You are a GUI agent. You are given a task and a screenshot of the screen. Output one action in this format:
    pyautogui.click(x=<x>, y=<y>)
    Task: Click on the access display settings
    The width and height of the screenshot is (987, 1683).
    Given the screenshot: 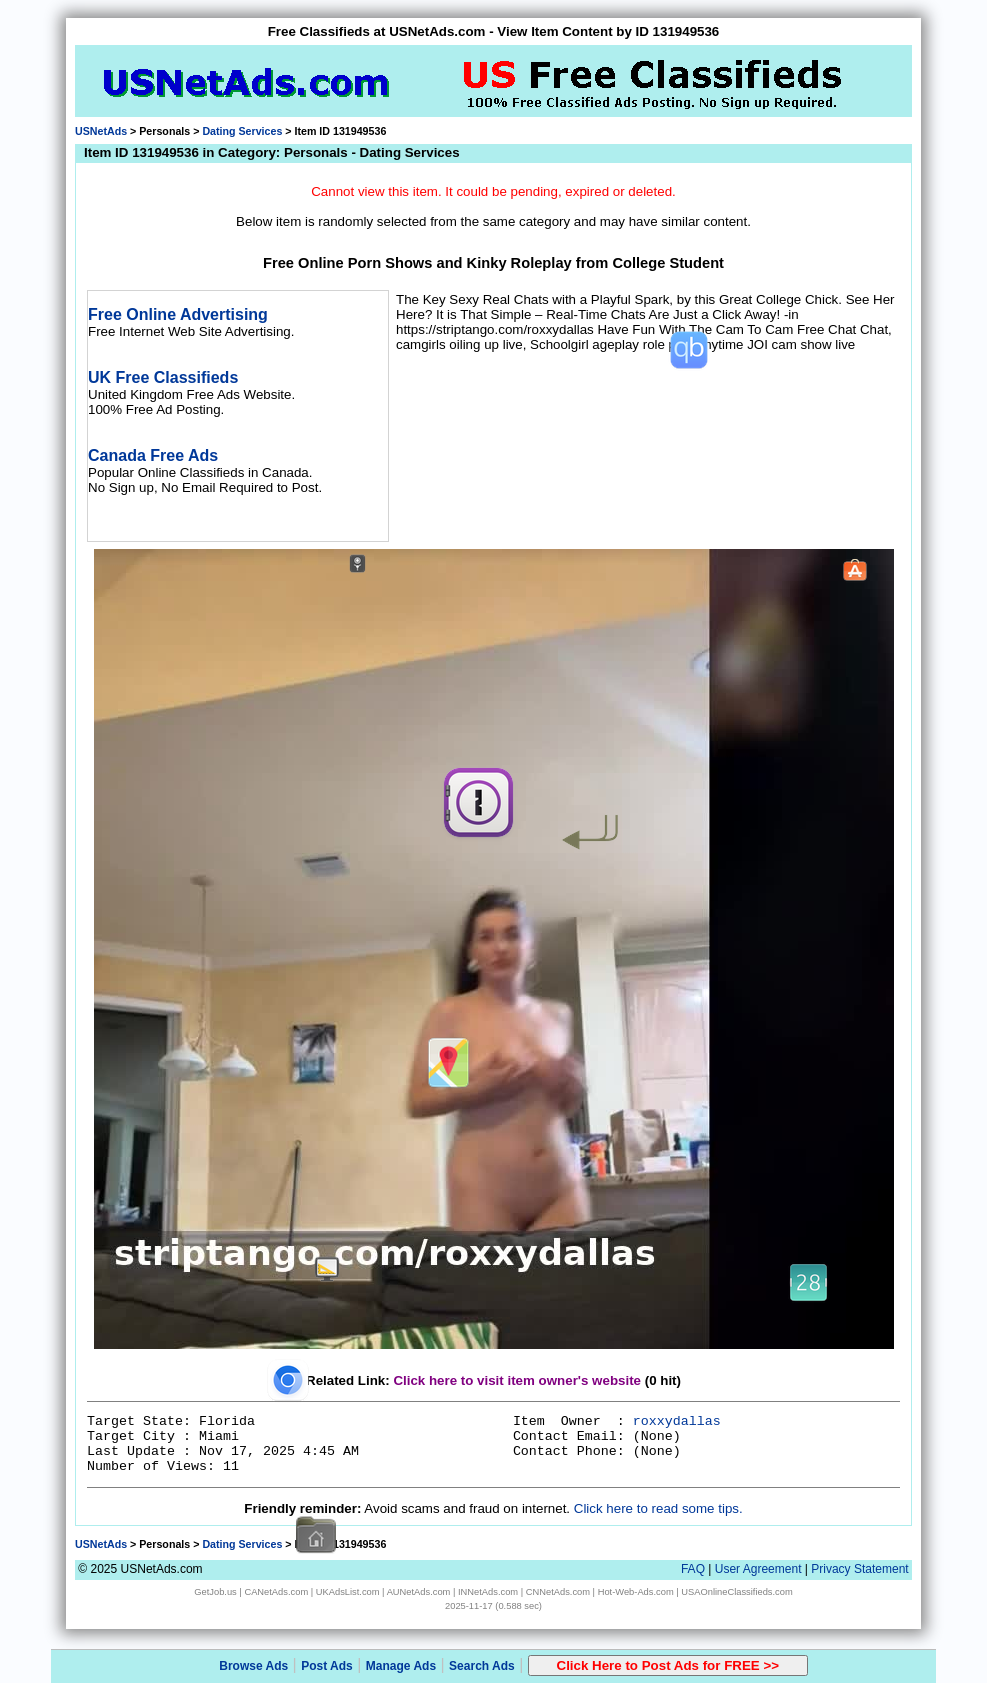 What is the action you would take?
    pyautogui.click(x=327, y=1269)
    